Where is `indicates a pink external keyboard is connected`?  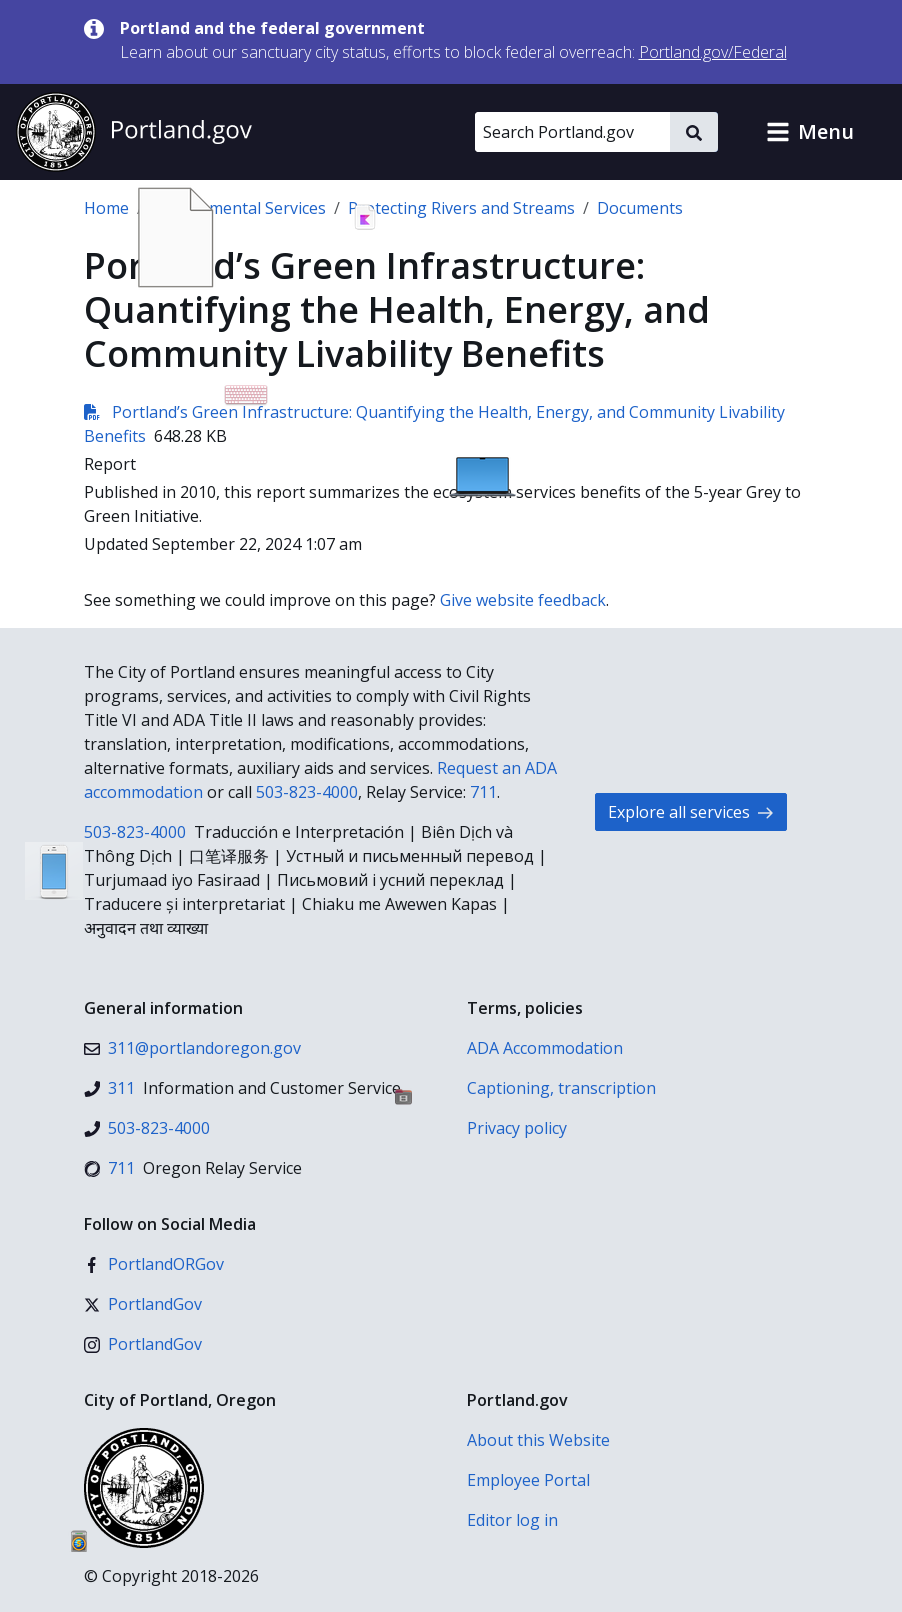
indicates a pink external keyboard is connected is located at coordinates (246, 395).